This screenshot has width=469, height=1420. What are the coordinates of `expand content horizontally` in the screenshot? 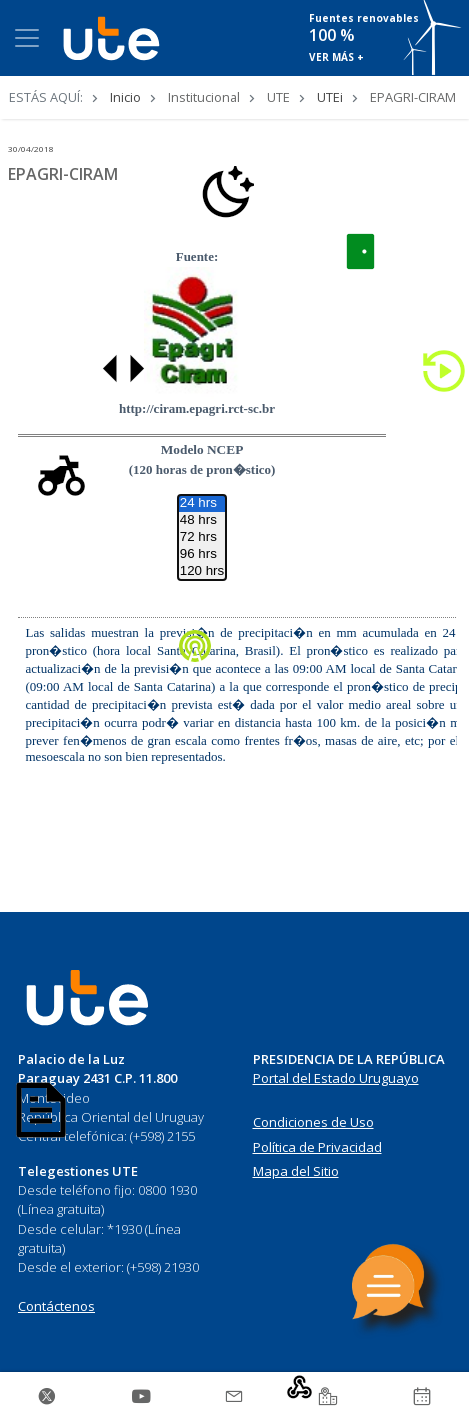 It's located at (123, 368).